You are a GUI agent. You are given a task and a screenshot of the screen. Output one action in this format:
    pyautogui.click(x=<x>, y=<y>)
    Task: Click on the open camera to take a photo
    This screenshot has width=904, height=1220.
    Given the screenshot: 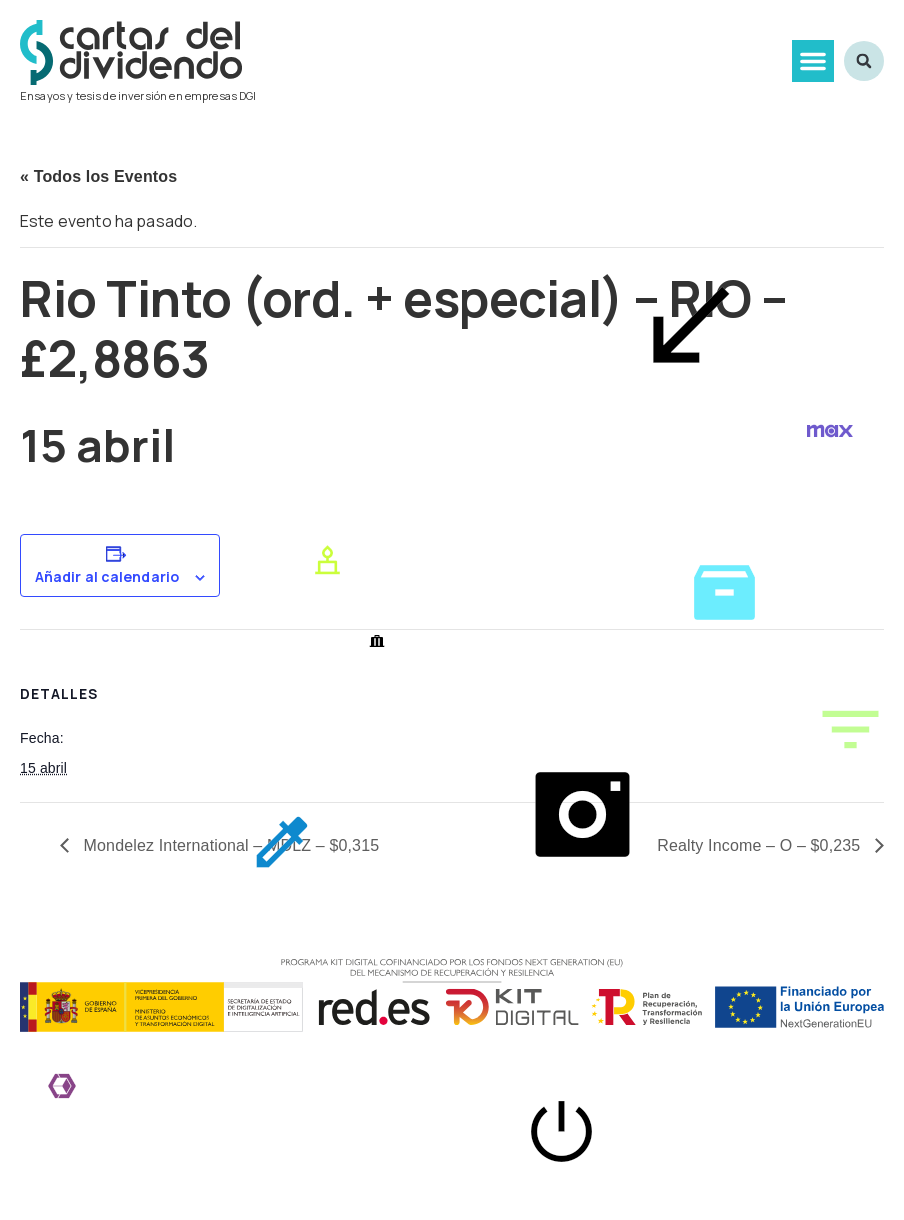 What is the action you would take?
    pyautogui.click(x=582, y=814)
    